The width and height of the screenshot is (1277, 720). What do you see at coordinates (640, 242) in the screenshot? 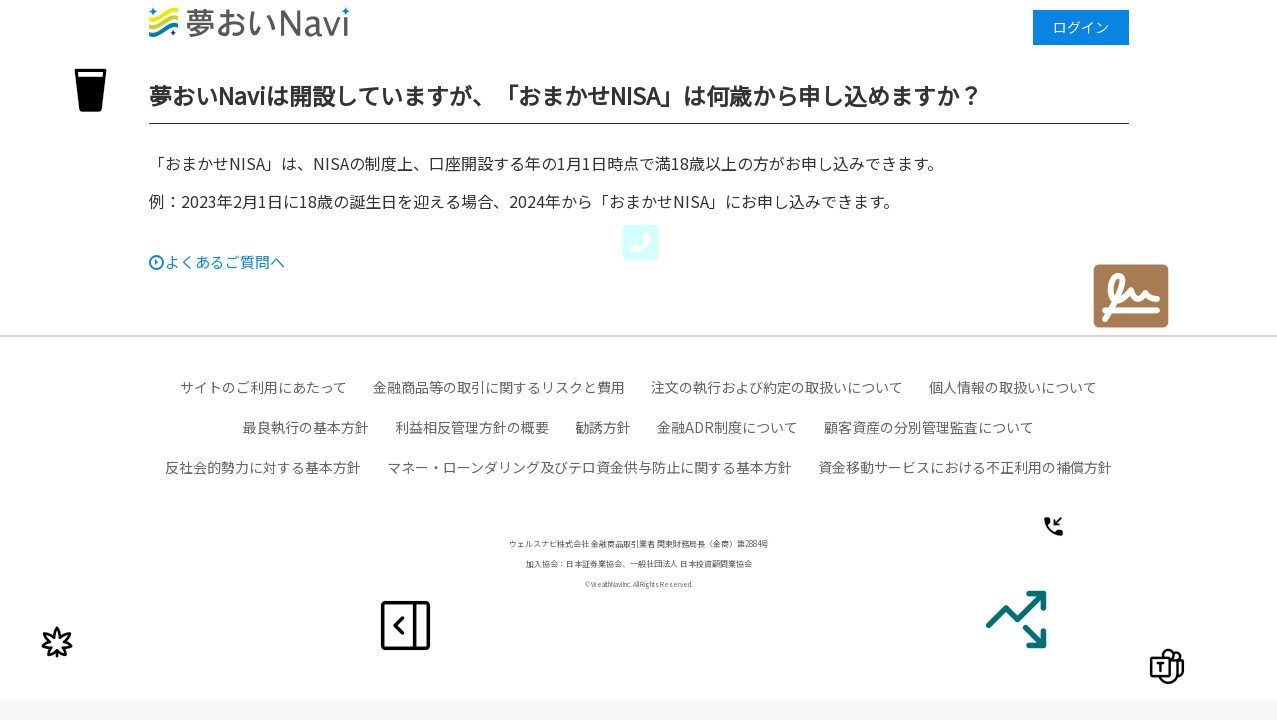
I see `tap to make a phone call` at bounding box center [640, 242].